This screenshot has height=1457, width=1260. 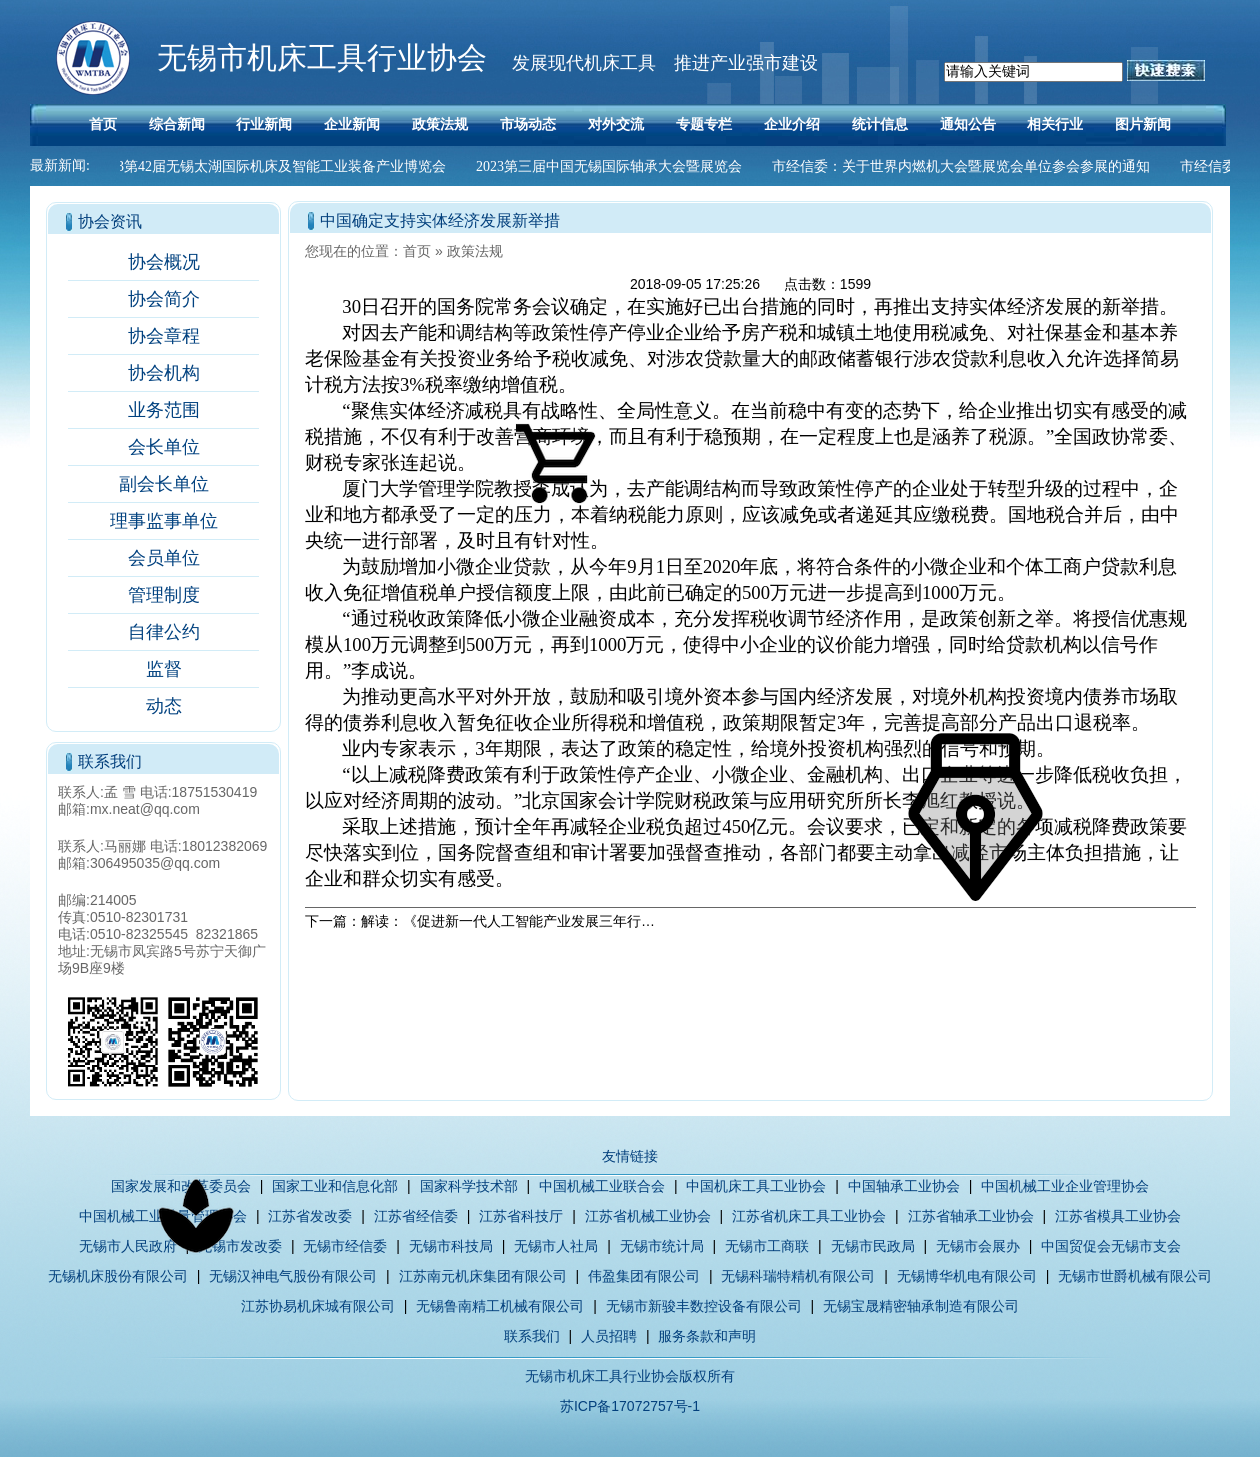 I want to click on view your shopping cart, so click(x=559, y=463).